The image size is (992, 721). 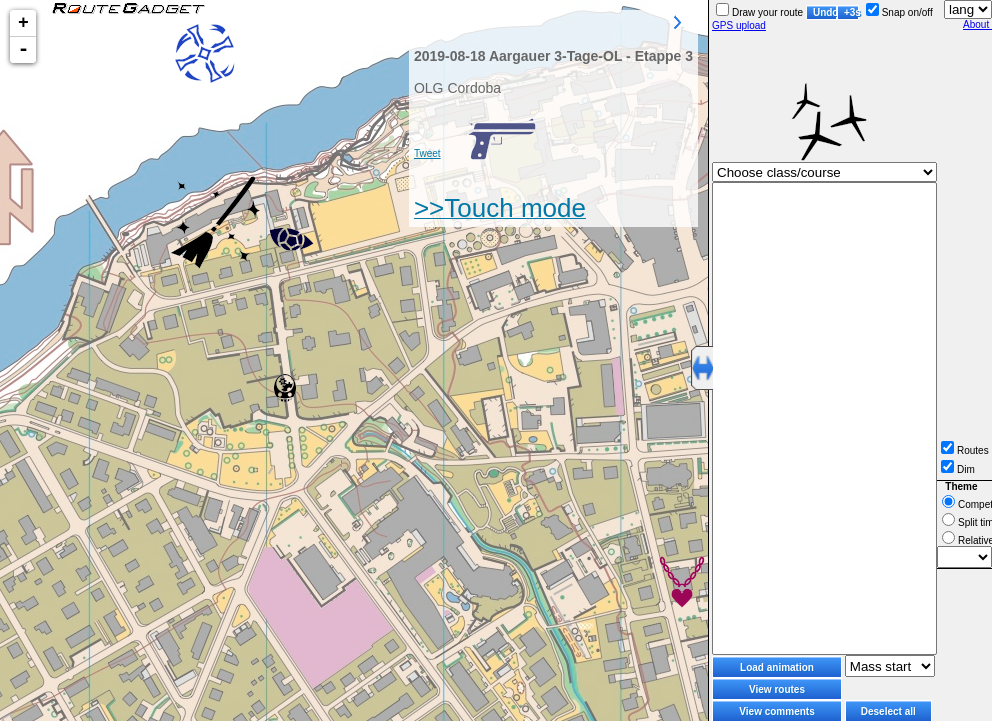 What do you see at coordinates (204, 53) in the screenshot?
I see `indicates a returning or cyclical action` at bounding box center [204, 53].